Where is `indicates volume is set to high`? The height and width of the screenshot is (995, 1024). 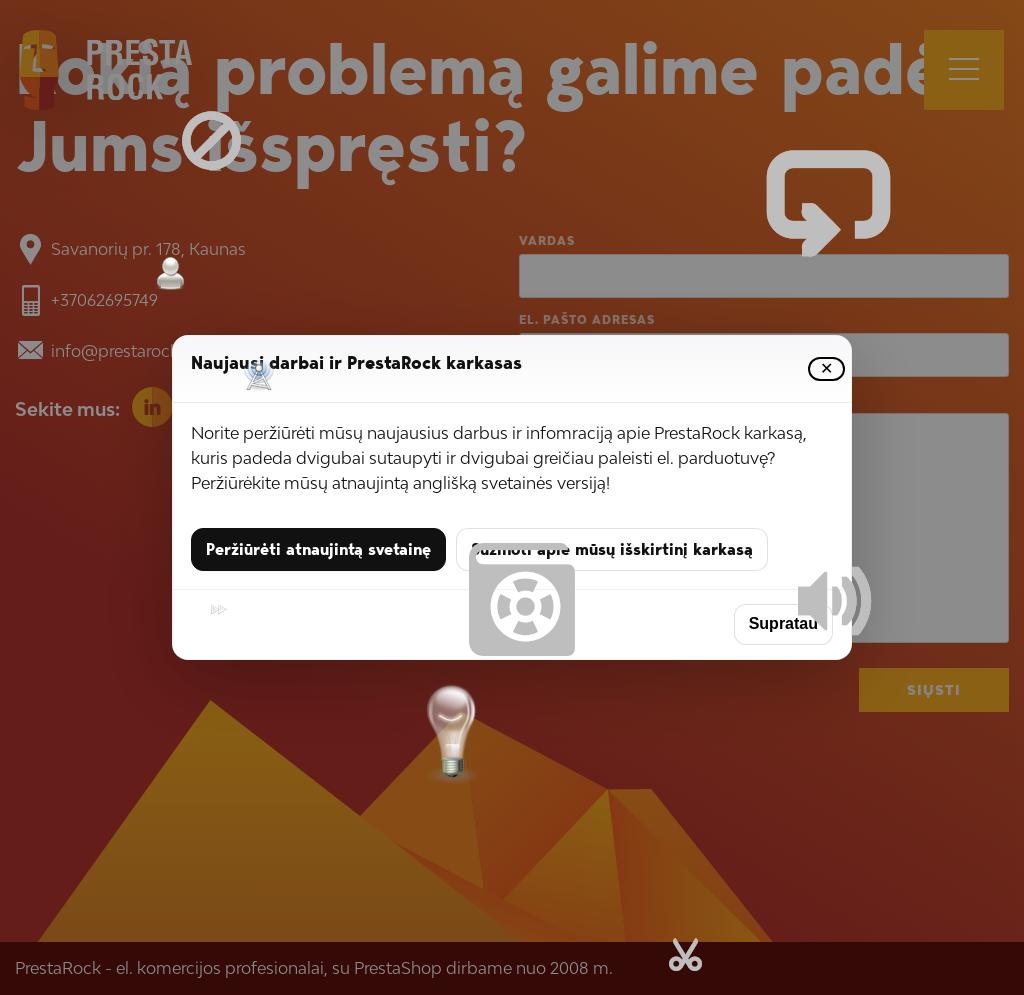 indicates volume is set to high is located at coordinates (837, 601).